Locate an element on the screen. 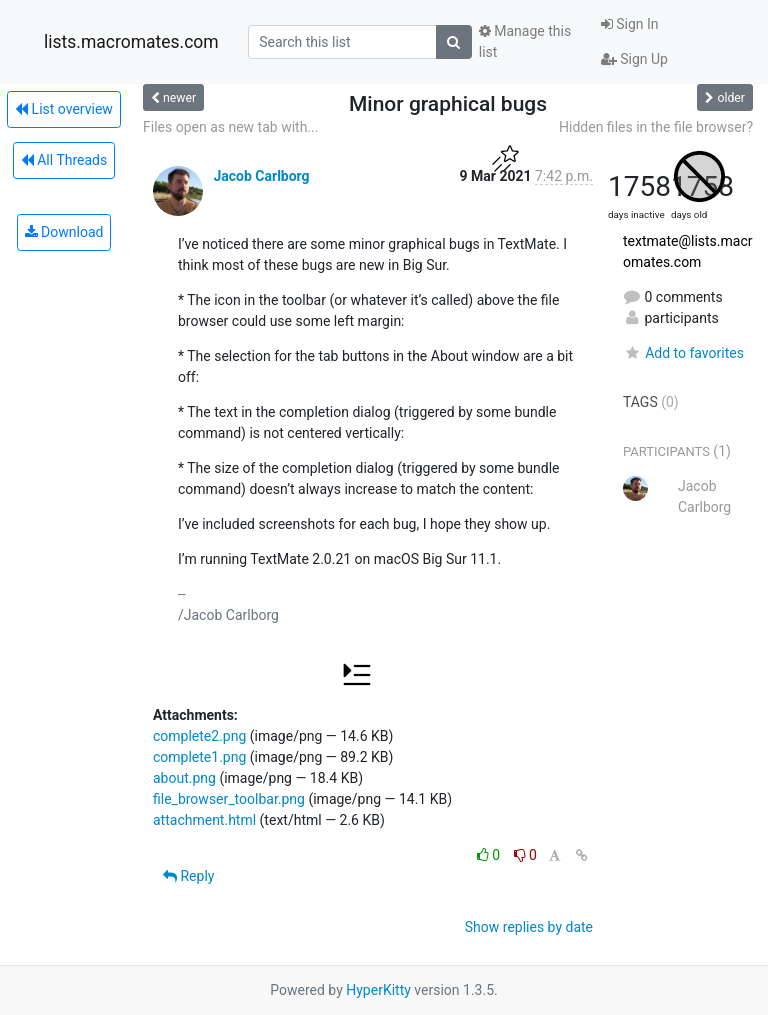  increase text indentation is located at coordinates (357, 675).